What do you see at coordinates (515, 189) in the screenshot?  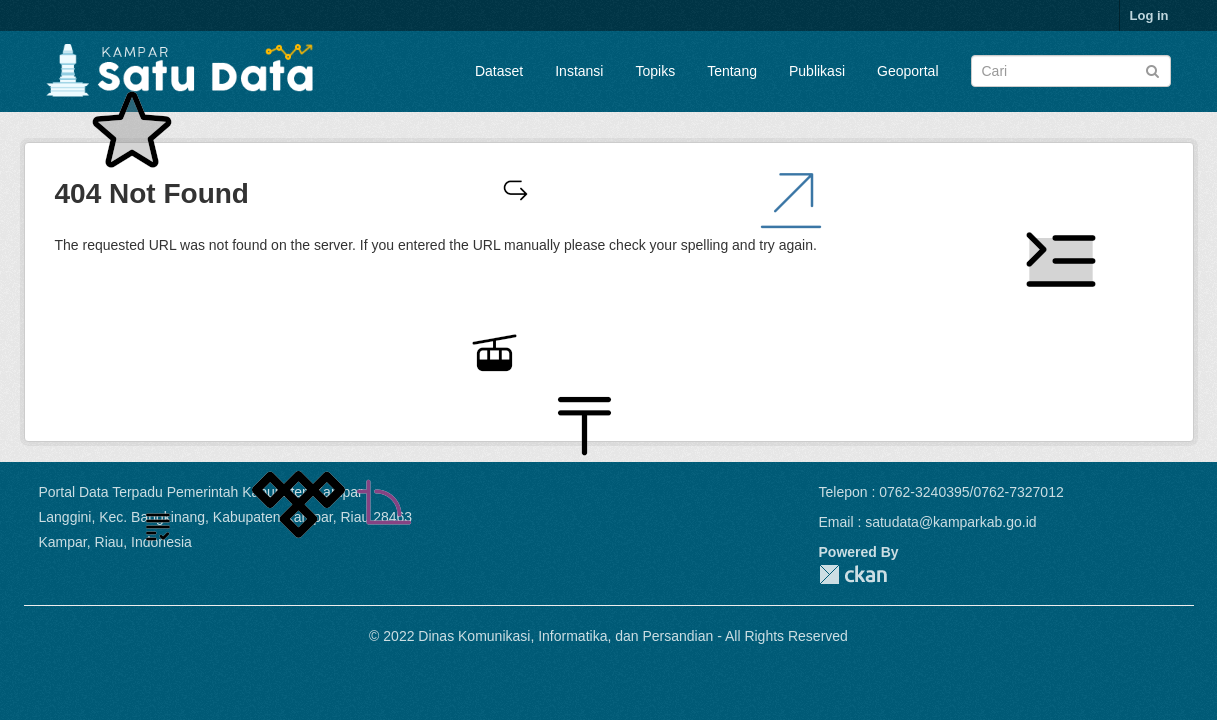 I see `redo last action` at bounding box center [515, 189].